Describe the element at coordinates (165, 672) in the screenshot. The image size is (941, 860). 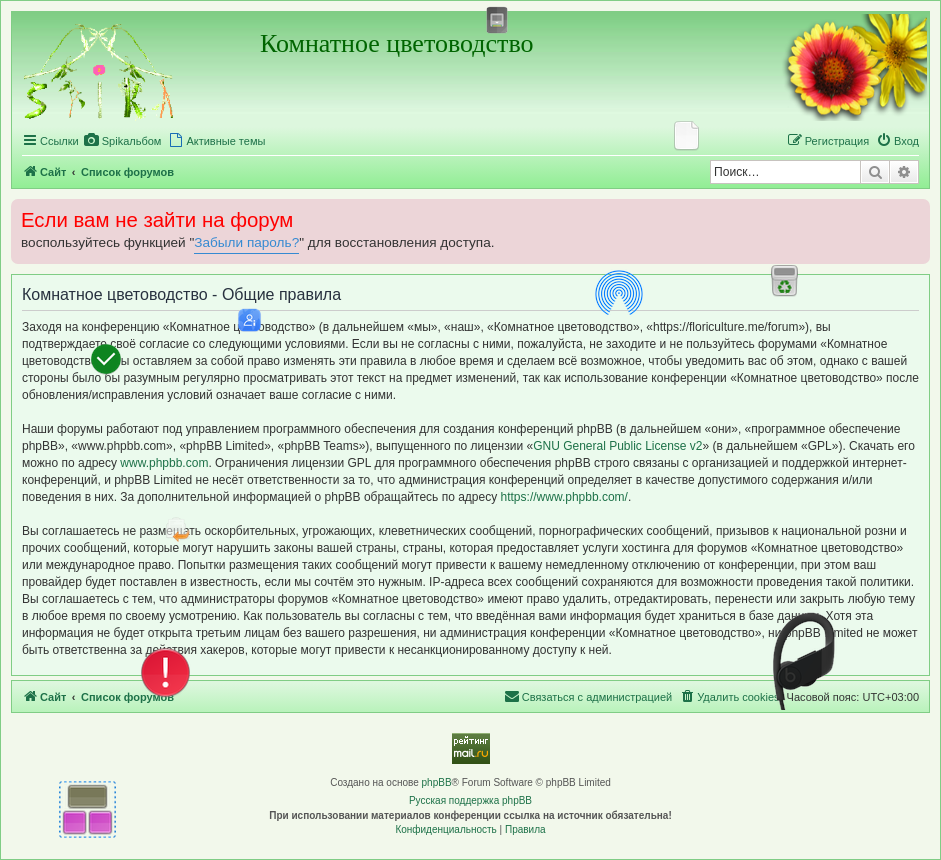
I see `indicates a warning or caution in a dialog` at that location.